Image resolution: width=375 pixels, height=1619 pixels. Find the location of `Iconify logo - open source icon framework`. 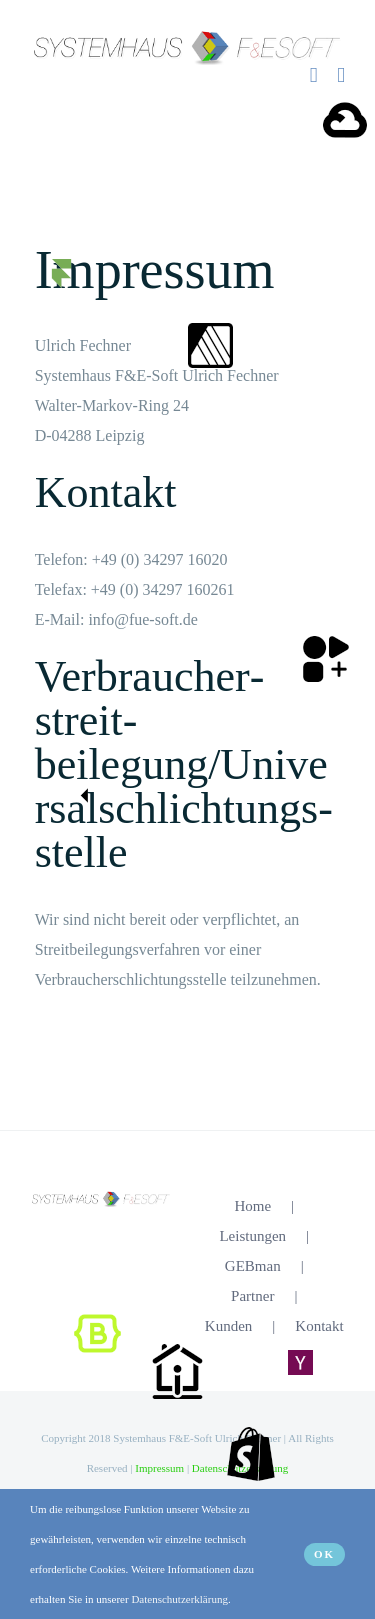

Iconify logo - open source icon framework is located at coordinates (177, 1371).